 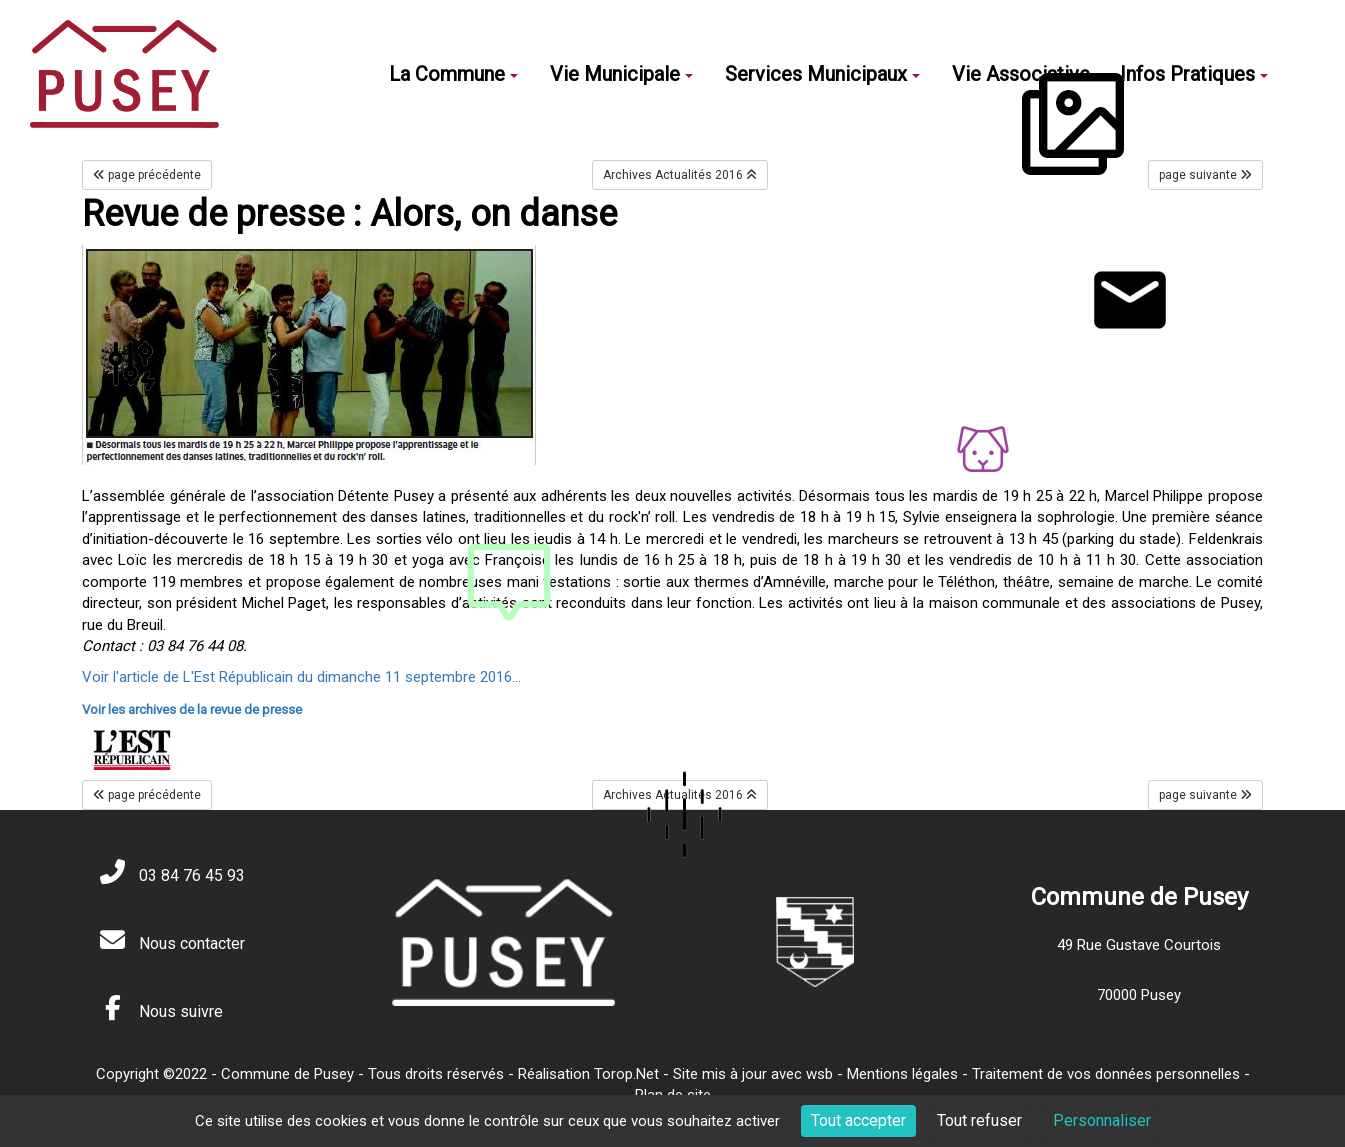 What do you see at coordinates (983, 450) in the screenshot?
I see `browse pet-related content or services` at bounding box center [983, 450].